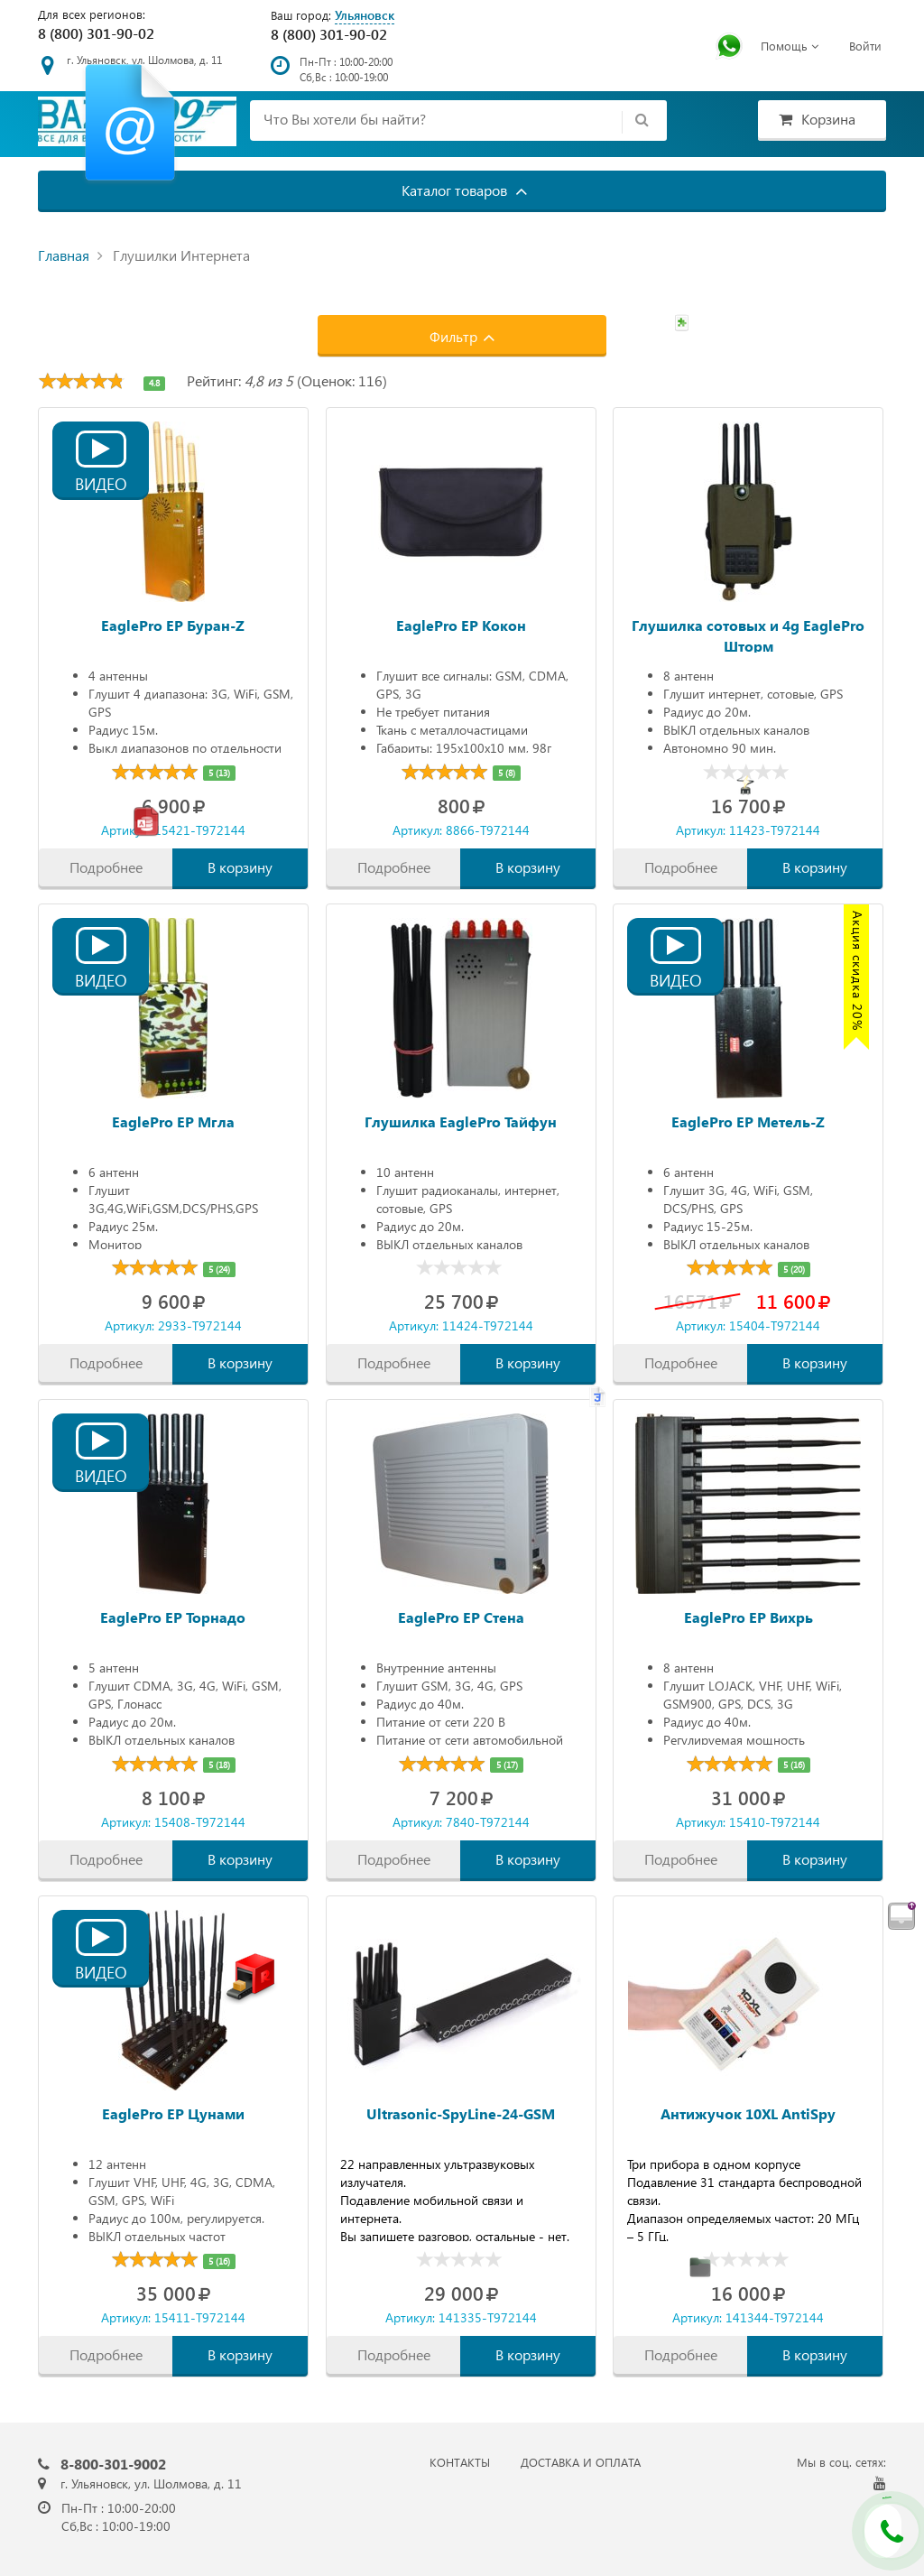 The image size is (924, 2576). What do you see at coordinates (130, 125) in the screenshot?
I see `address book or contacts file` at bounding box center [130, 125].